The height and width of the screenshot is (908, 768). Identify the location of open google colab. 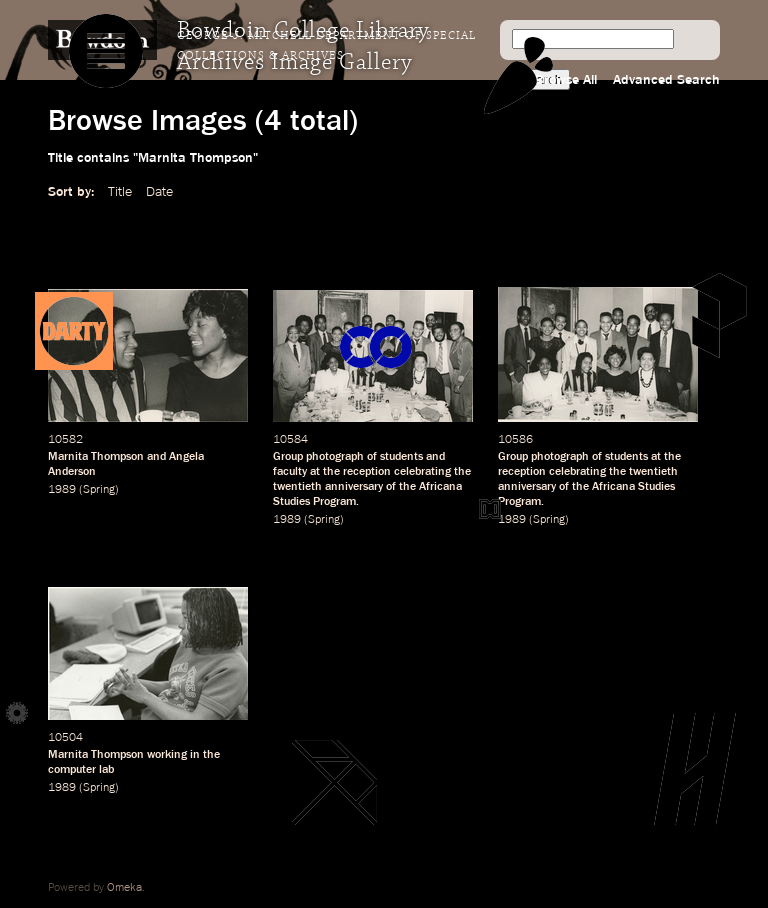
(376, 347).